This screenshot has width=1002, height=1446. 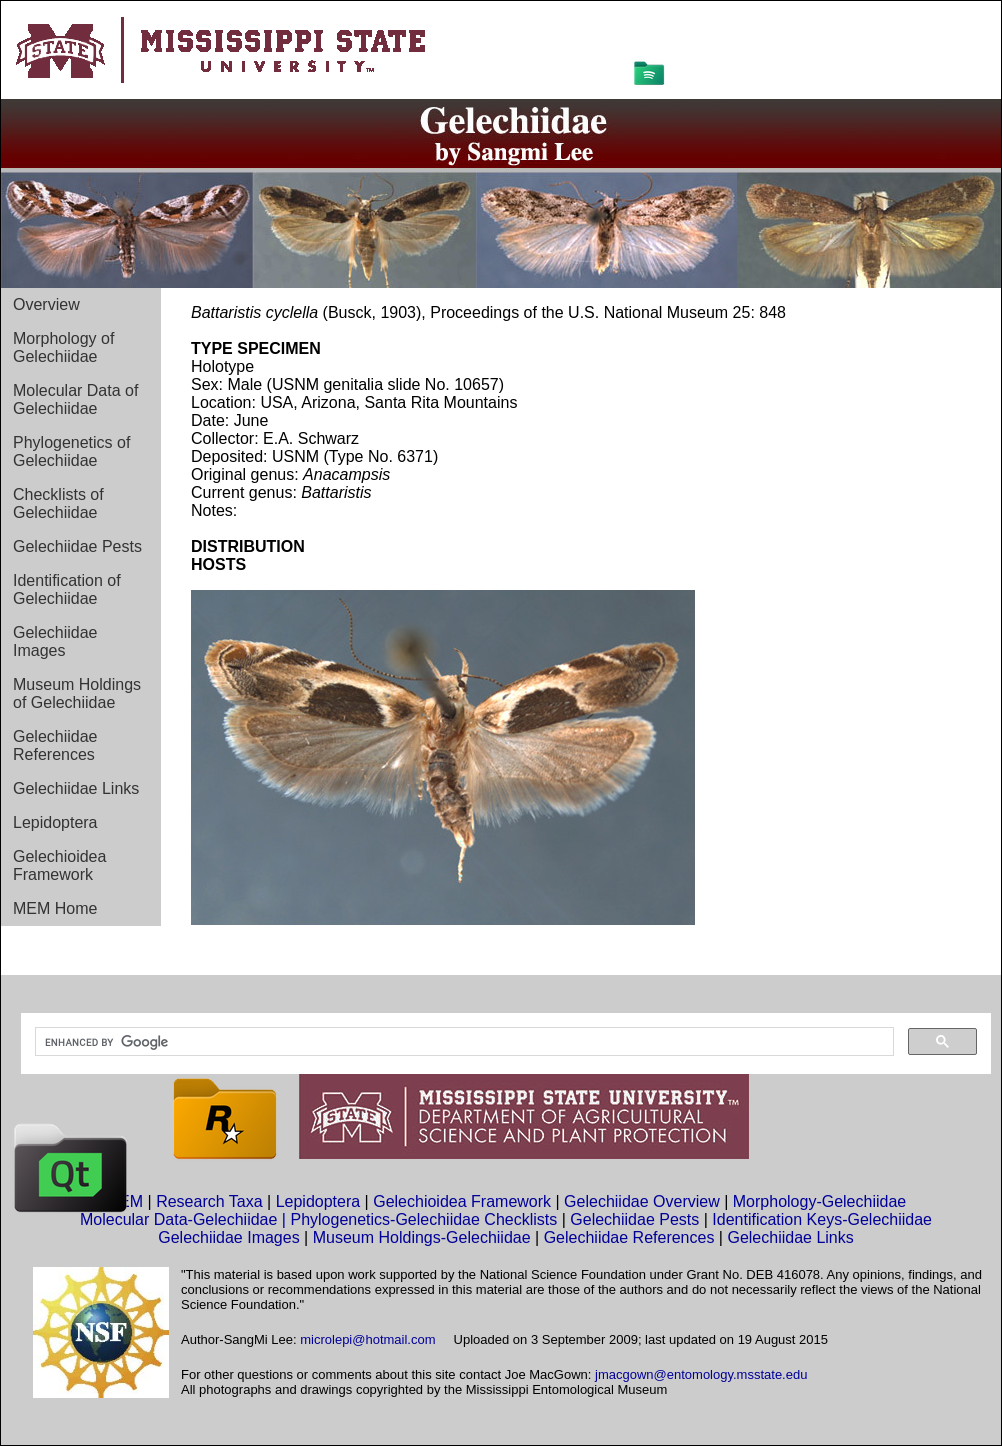 I want to click on folder containing Rockstar Games files or installations, so click(x=224, y=1121).